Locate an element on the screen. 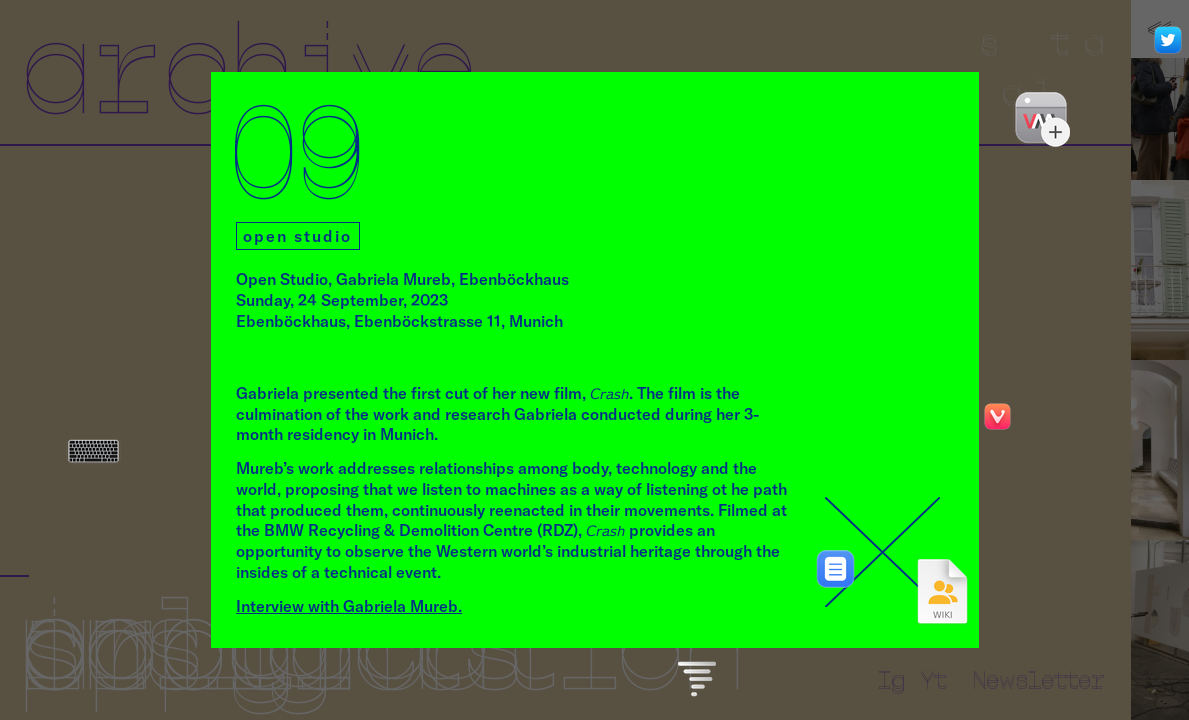 Image resolution: width=1189 pixels, height=720 pixels. open system actions or shortcuts settings is located at coordinates (835, 569).